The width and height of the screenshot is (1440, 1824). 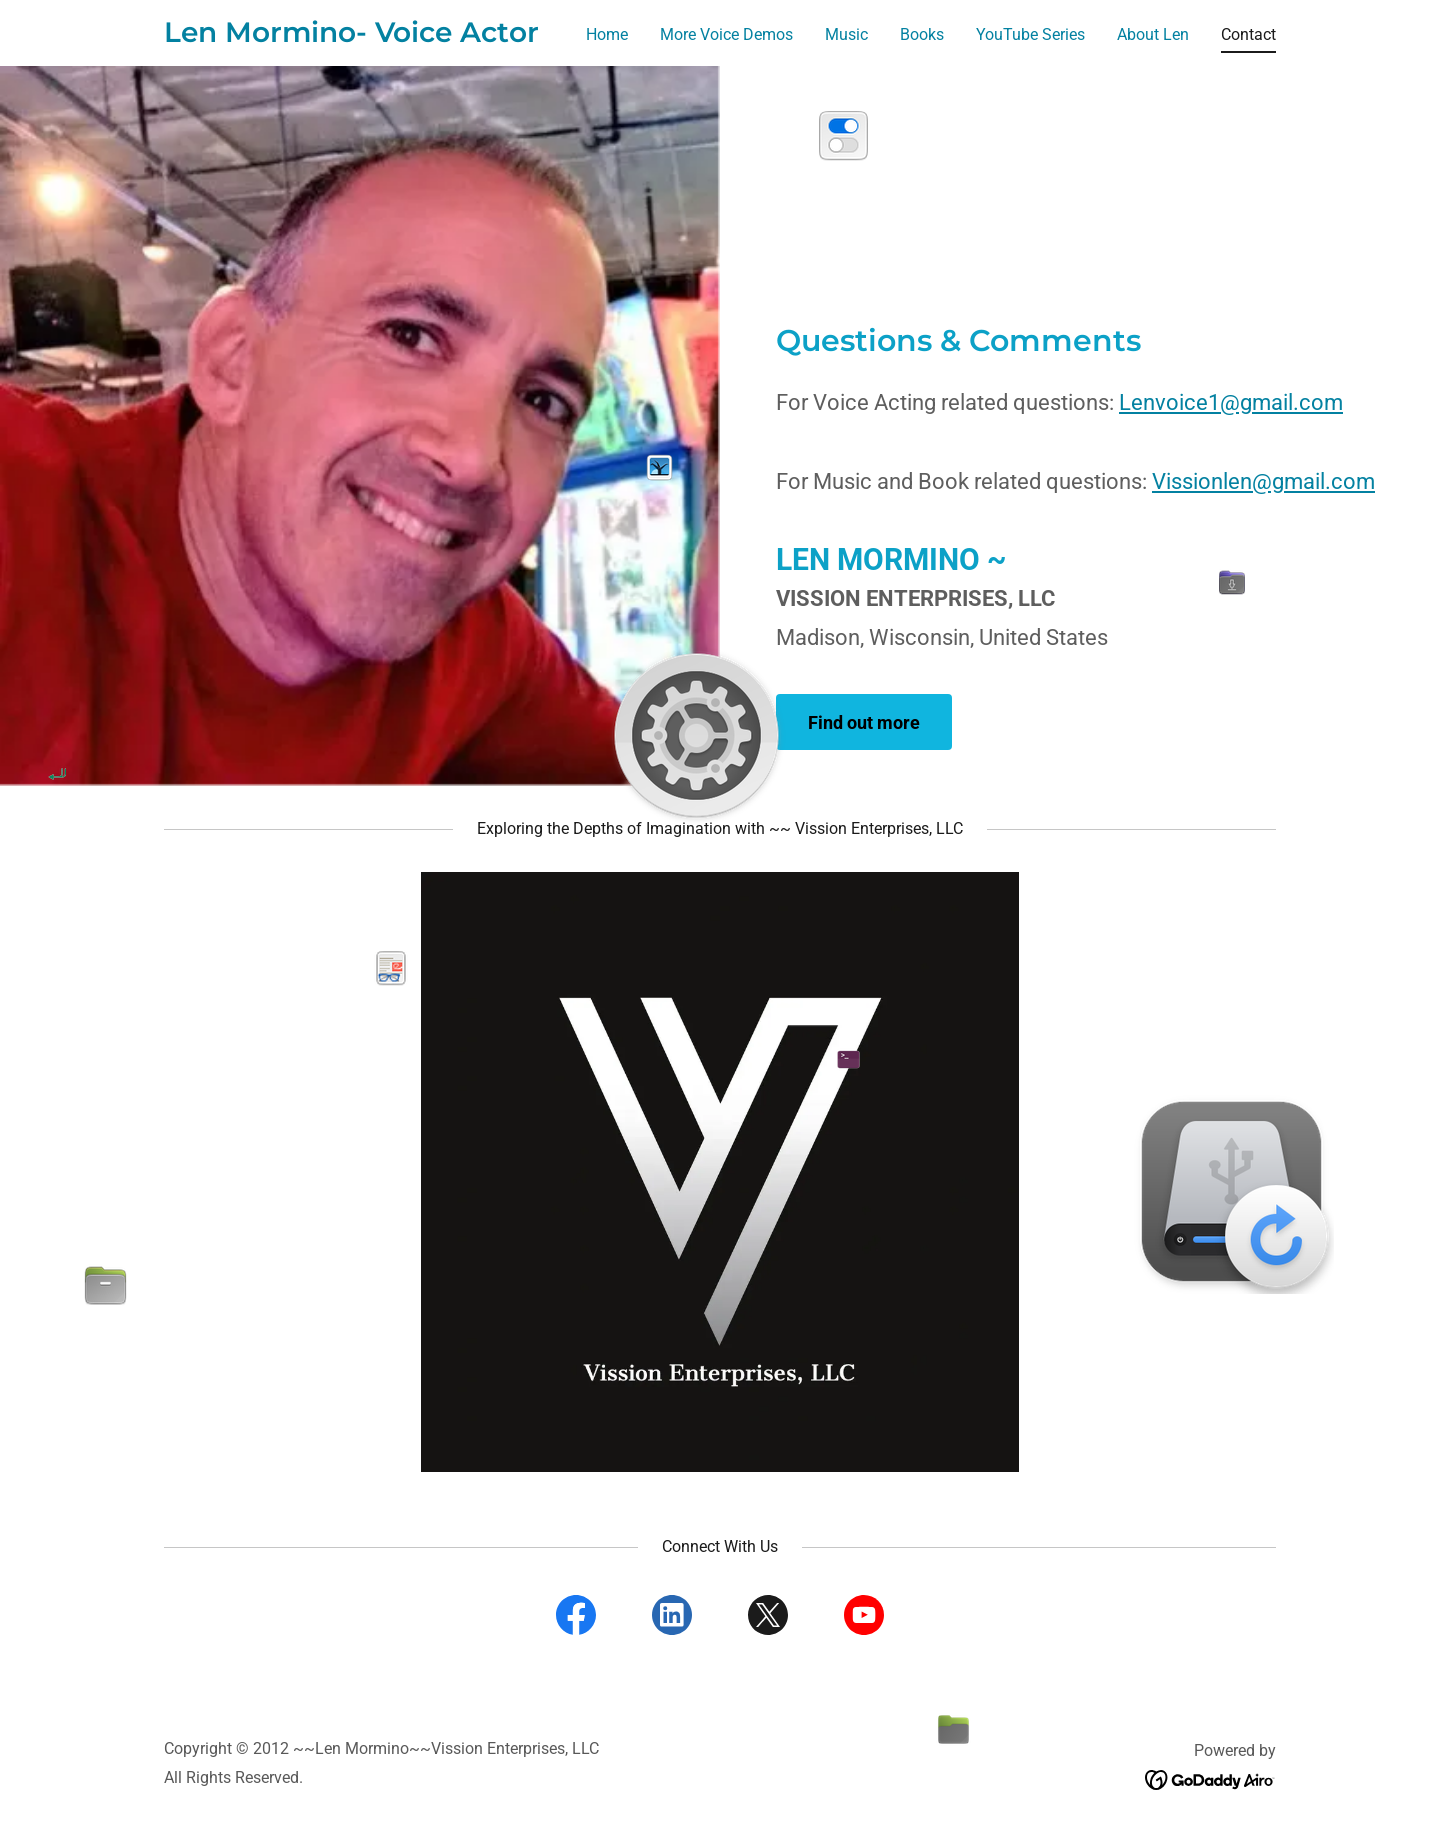 What do you see at coordinates (696, 735) in the screenshot?
I see `view file properties and settings` at bounding box center [696, 735].